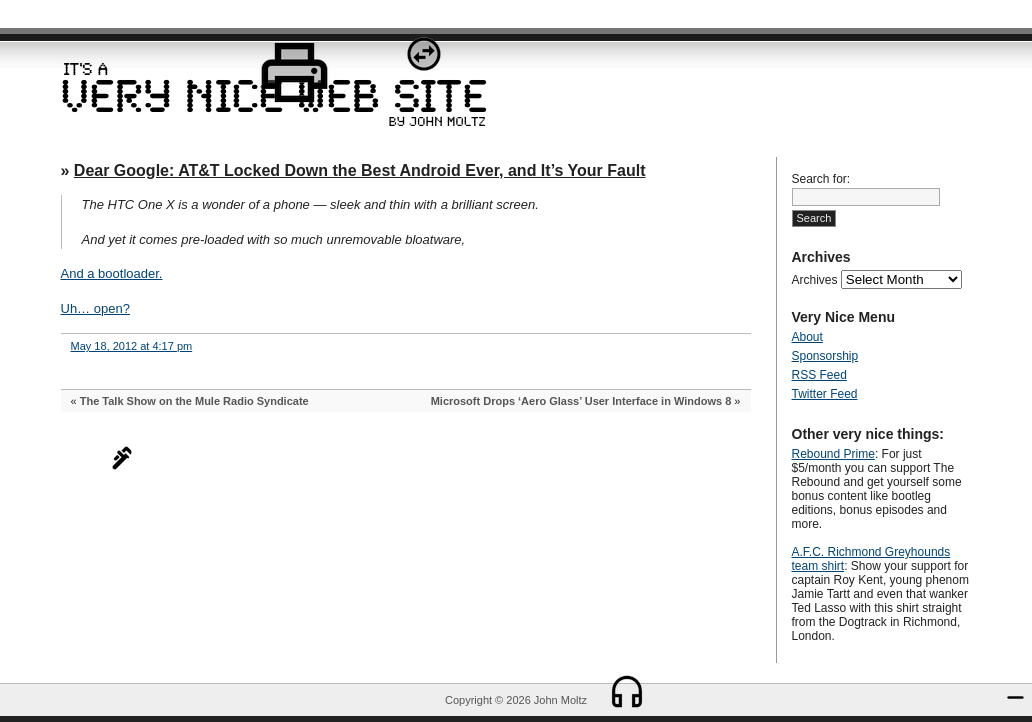 This screenshot has width=1032, height=722. I want to click on access plumbing services, so click(122, 458).